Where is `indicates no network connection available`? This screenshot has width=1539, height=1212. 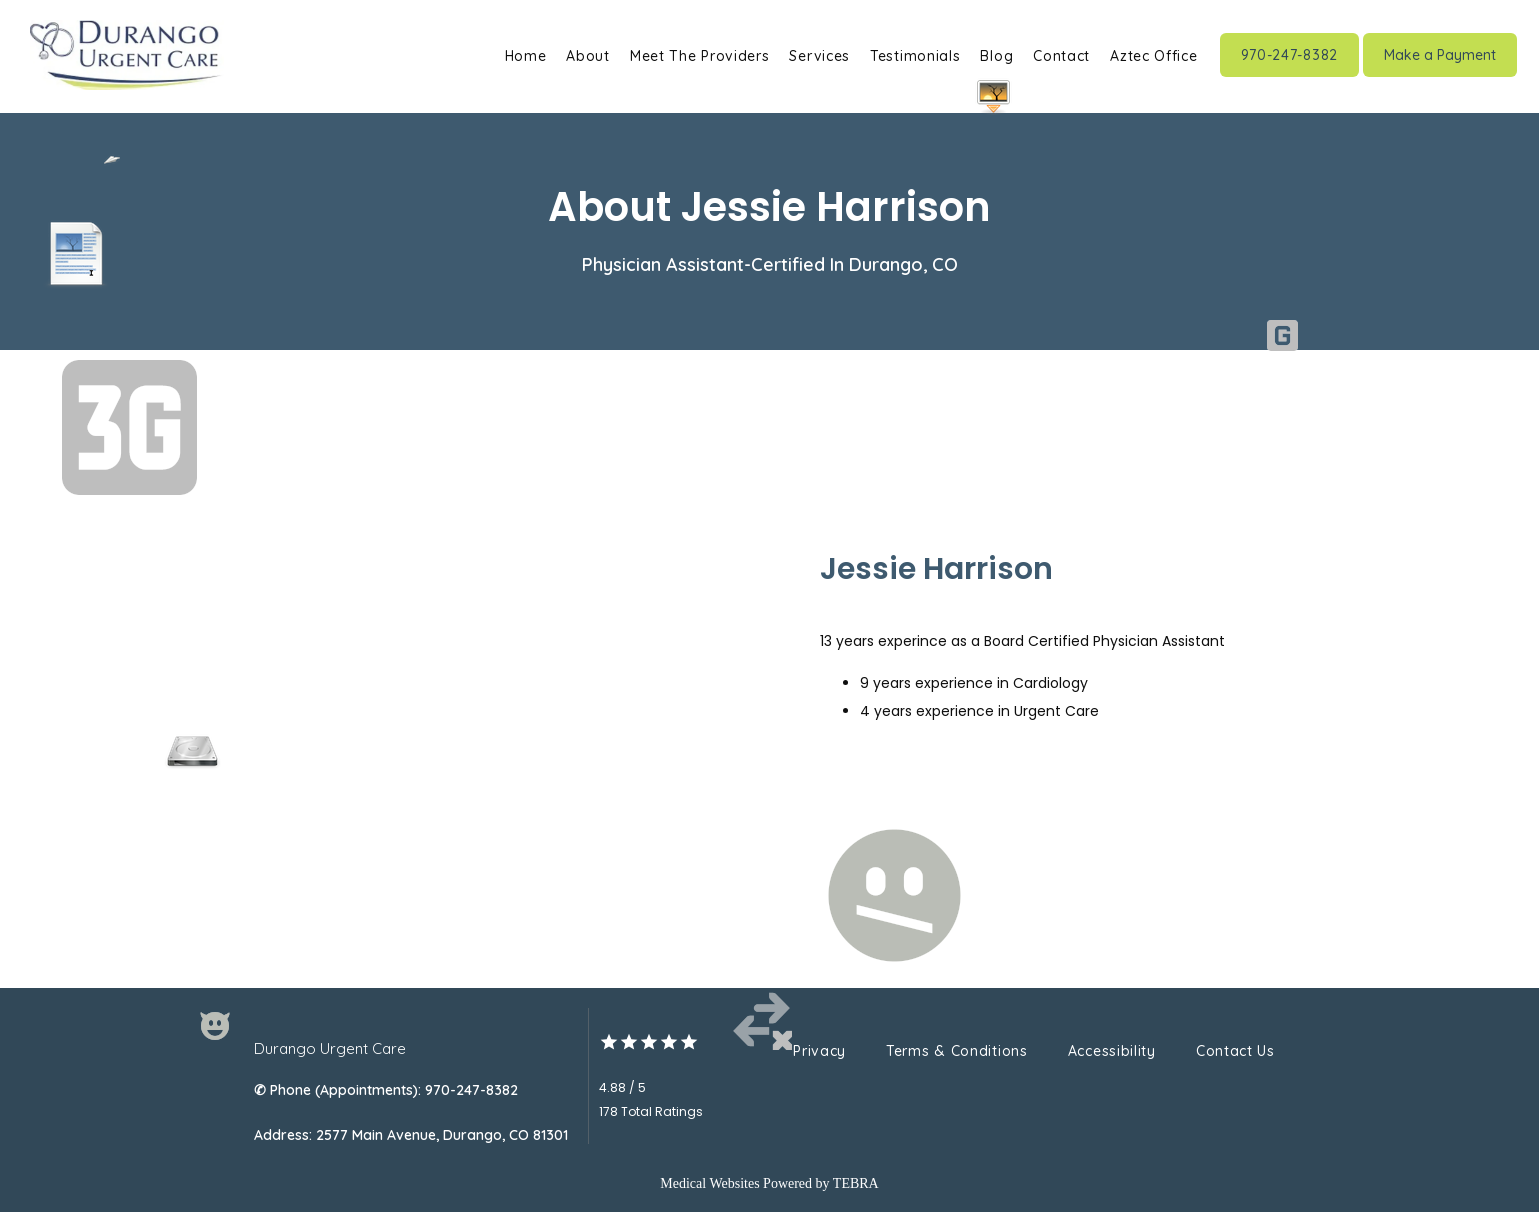 indicates no network connection available is located at coordinates (761, 1019).